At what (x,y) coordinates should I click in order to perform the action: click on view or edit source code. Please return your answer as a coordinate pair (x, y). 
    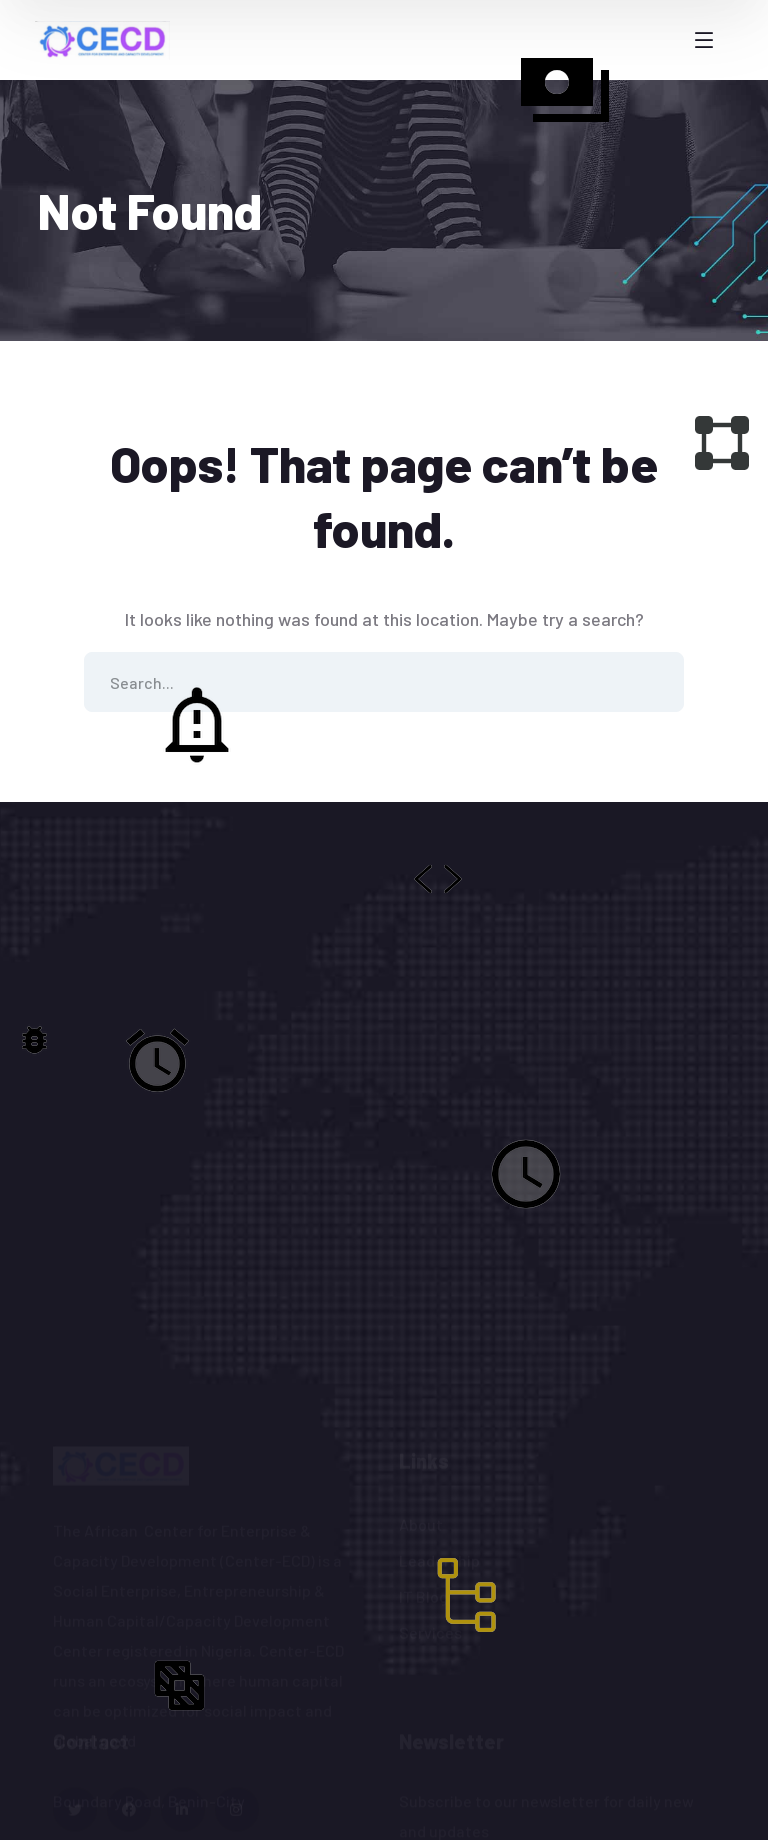
    Looking at the image, I should click on (438, 879).